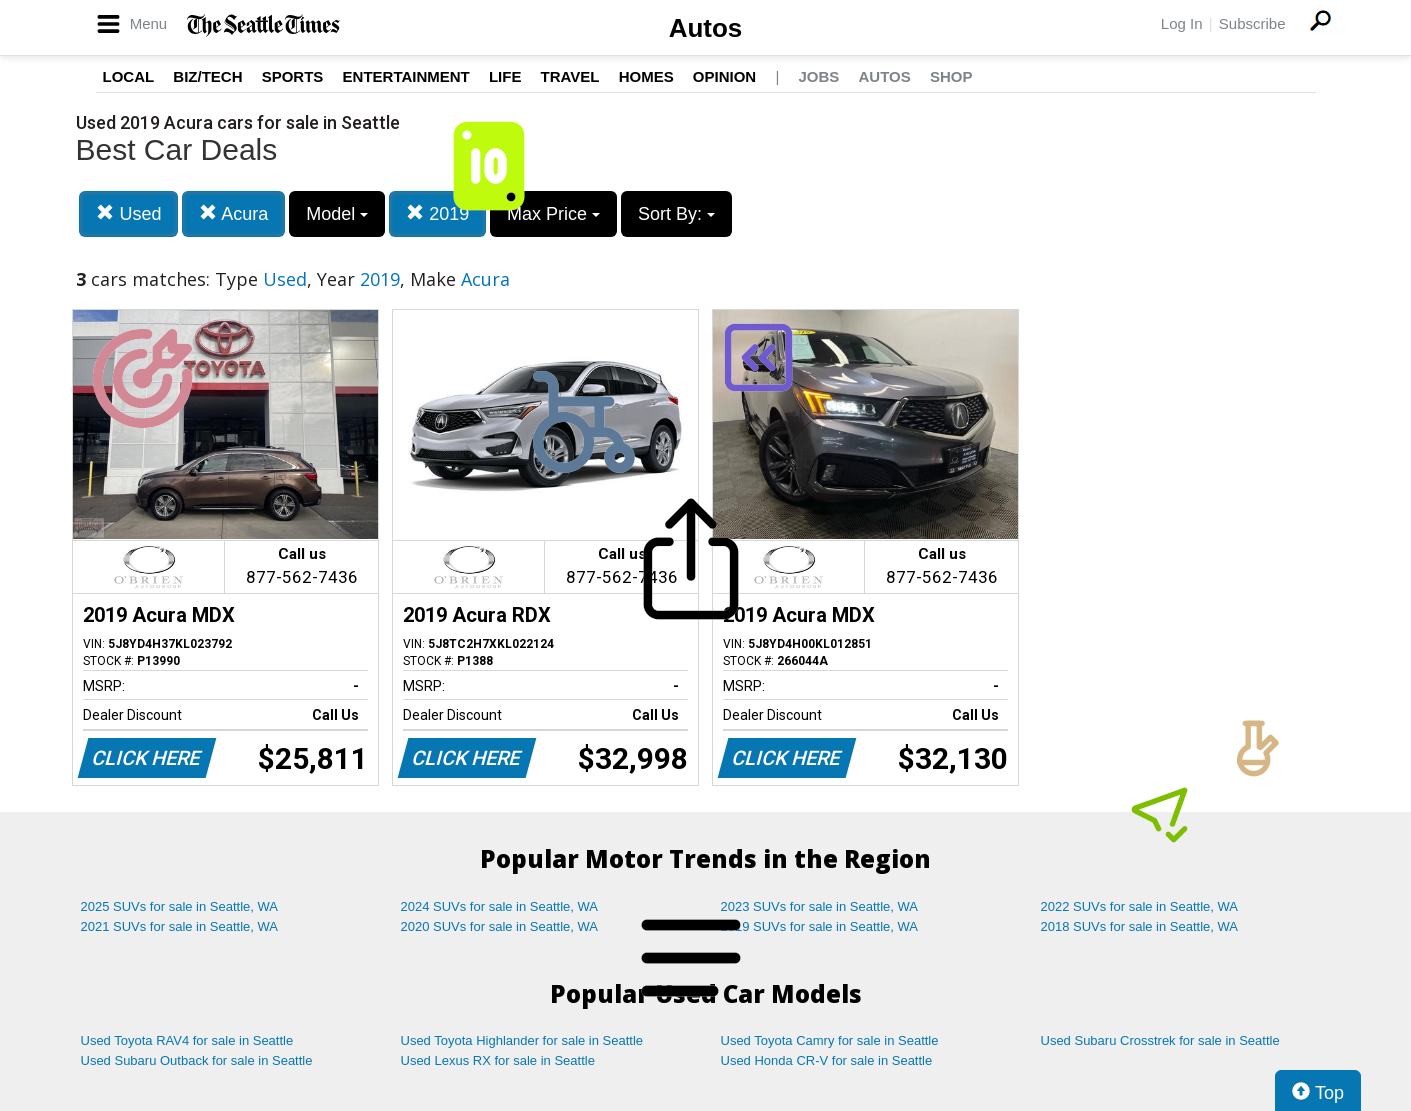 The image size is (1411, 1111). Describe the element at coordinates (691, 559) in the screenshot. I see `share this content with others` at that location.